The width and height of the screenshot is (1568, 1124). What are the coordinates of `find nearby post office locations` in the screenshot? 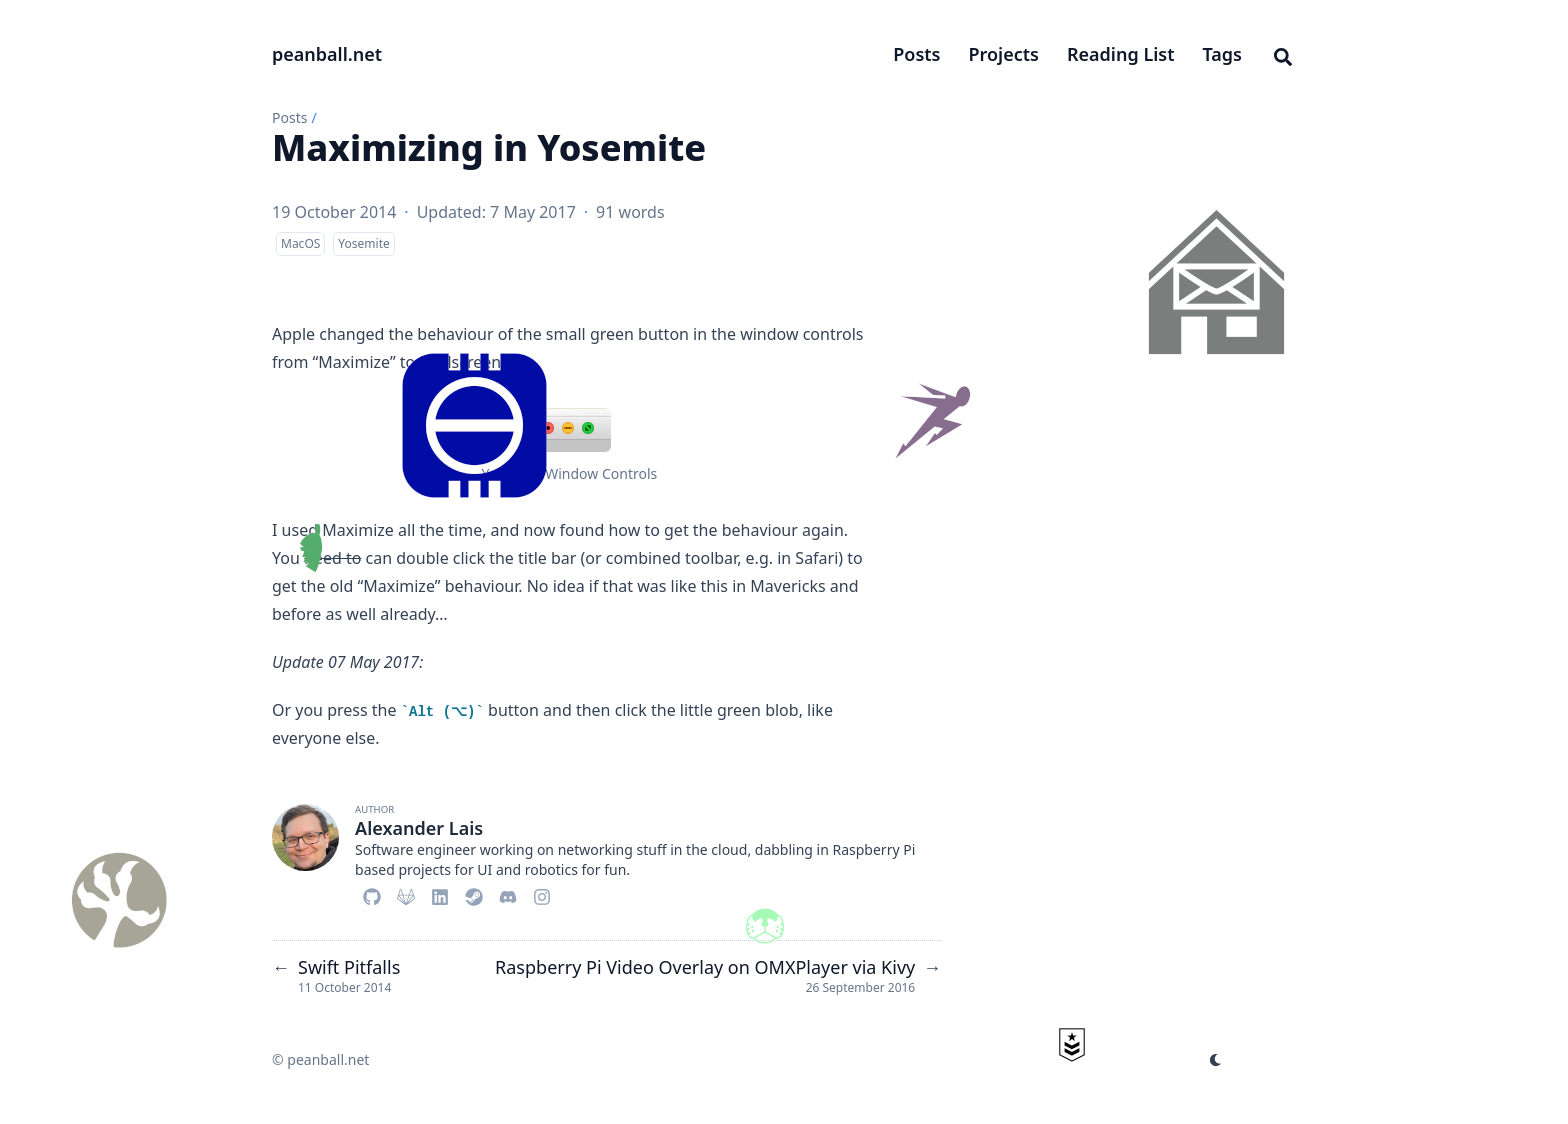 It's located at (1216, 281).